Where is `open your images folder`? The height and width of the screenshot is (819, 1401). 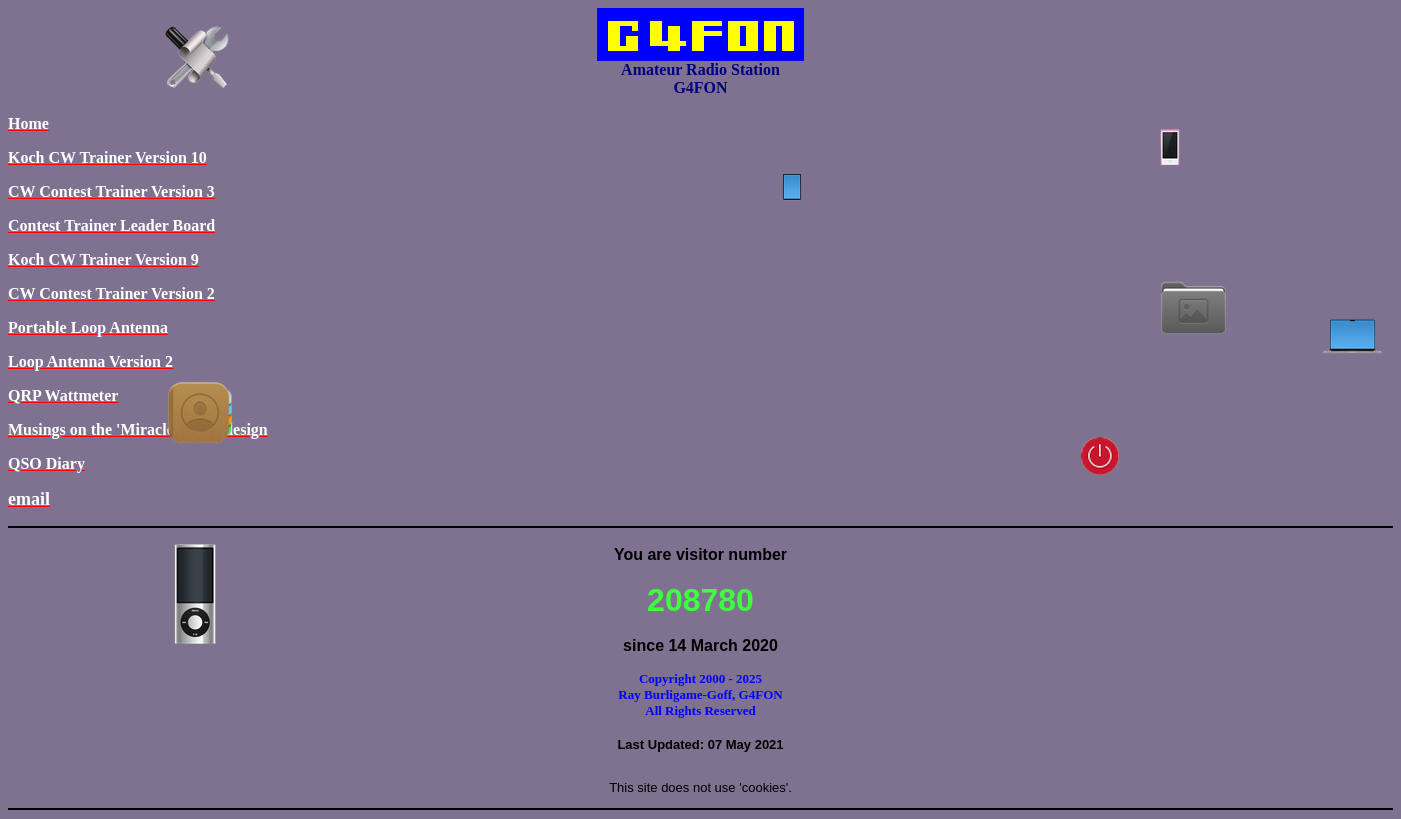
open your images folder is located at coordinates (1193, 307).